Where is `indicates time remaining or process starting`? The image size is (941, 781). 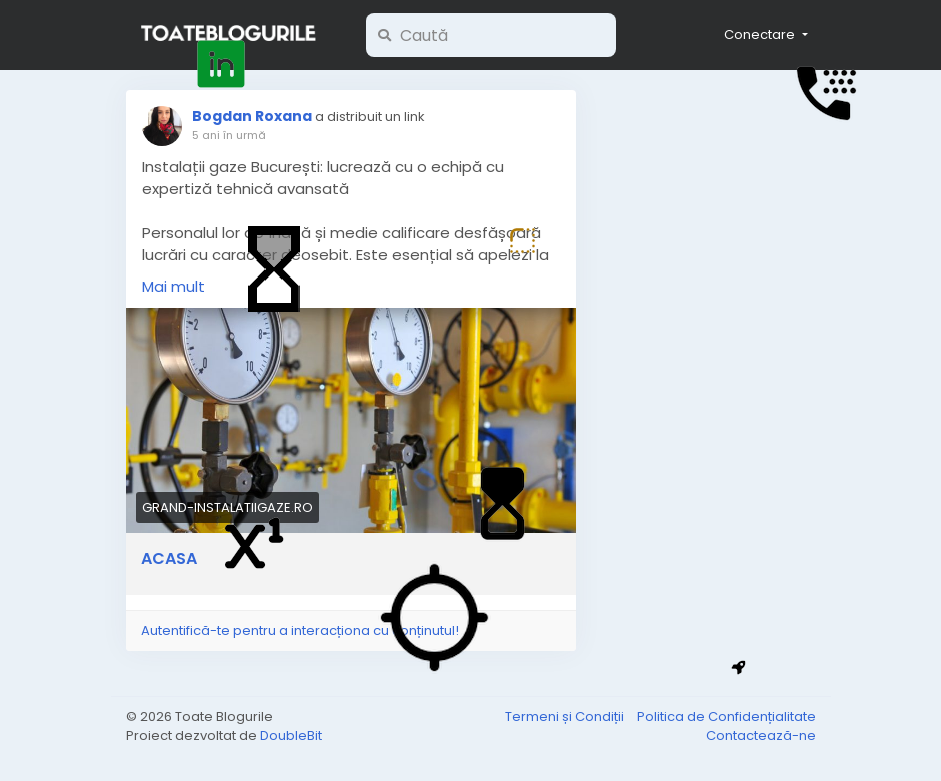
indicates time remaining or process starting is located at coordinates (274, 269).